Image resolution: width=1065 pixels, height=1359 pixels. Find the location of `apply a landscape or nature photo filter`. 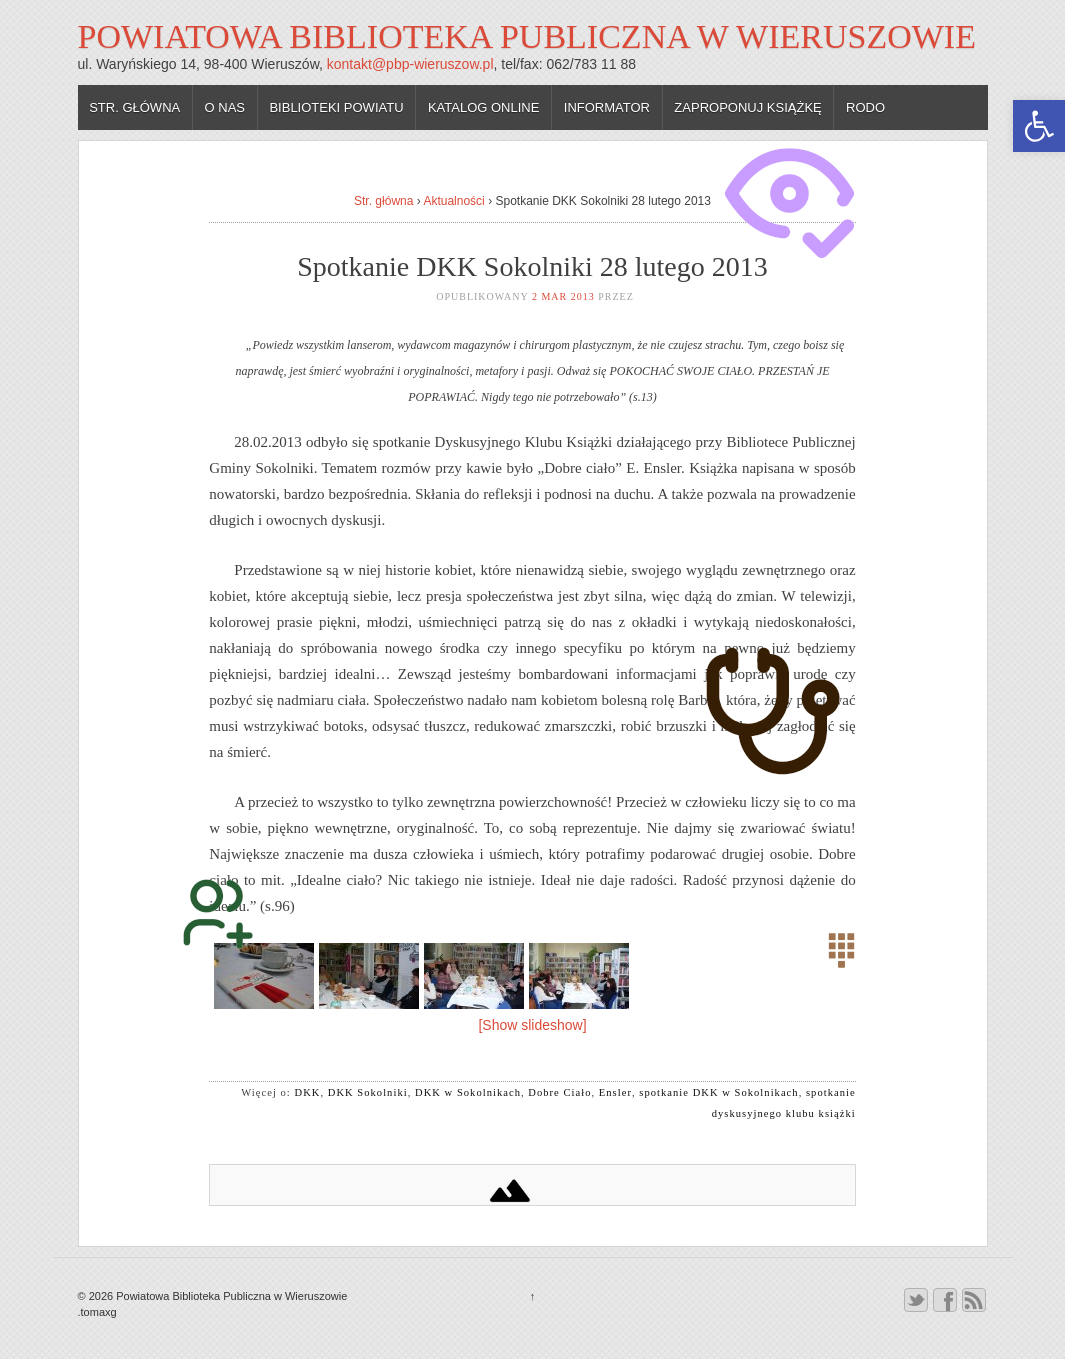

apply a landscape or nature photo filter is located at coordinates (510, 1190).